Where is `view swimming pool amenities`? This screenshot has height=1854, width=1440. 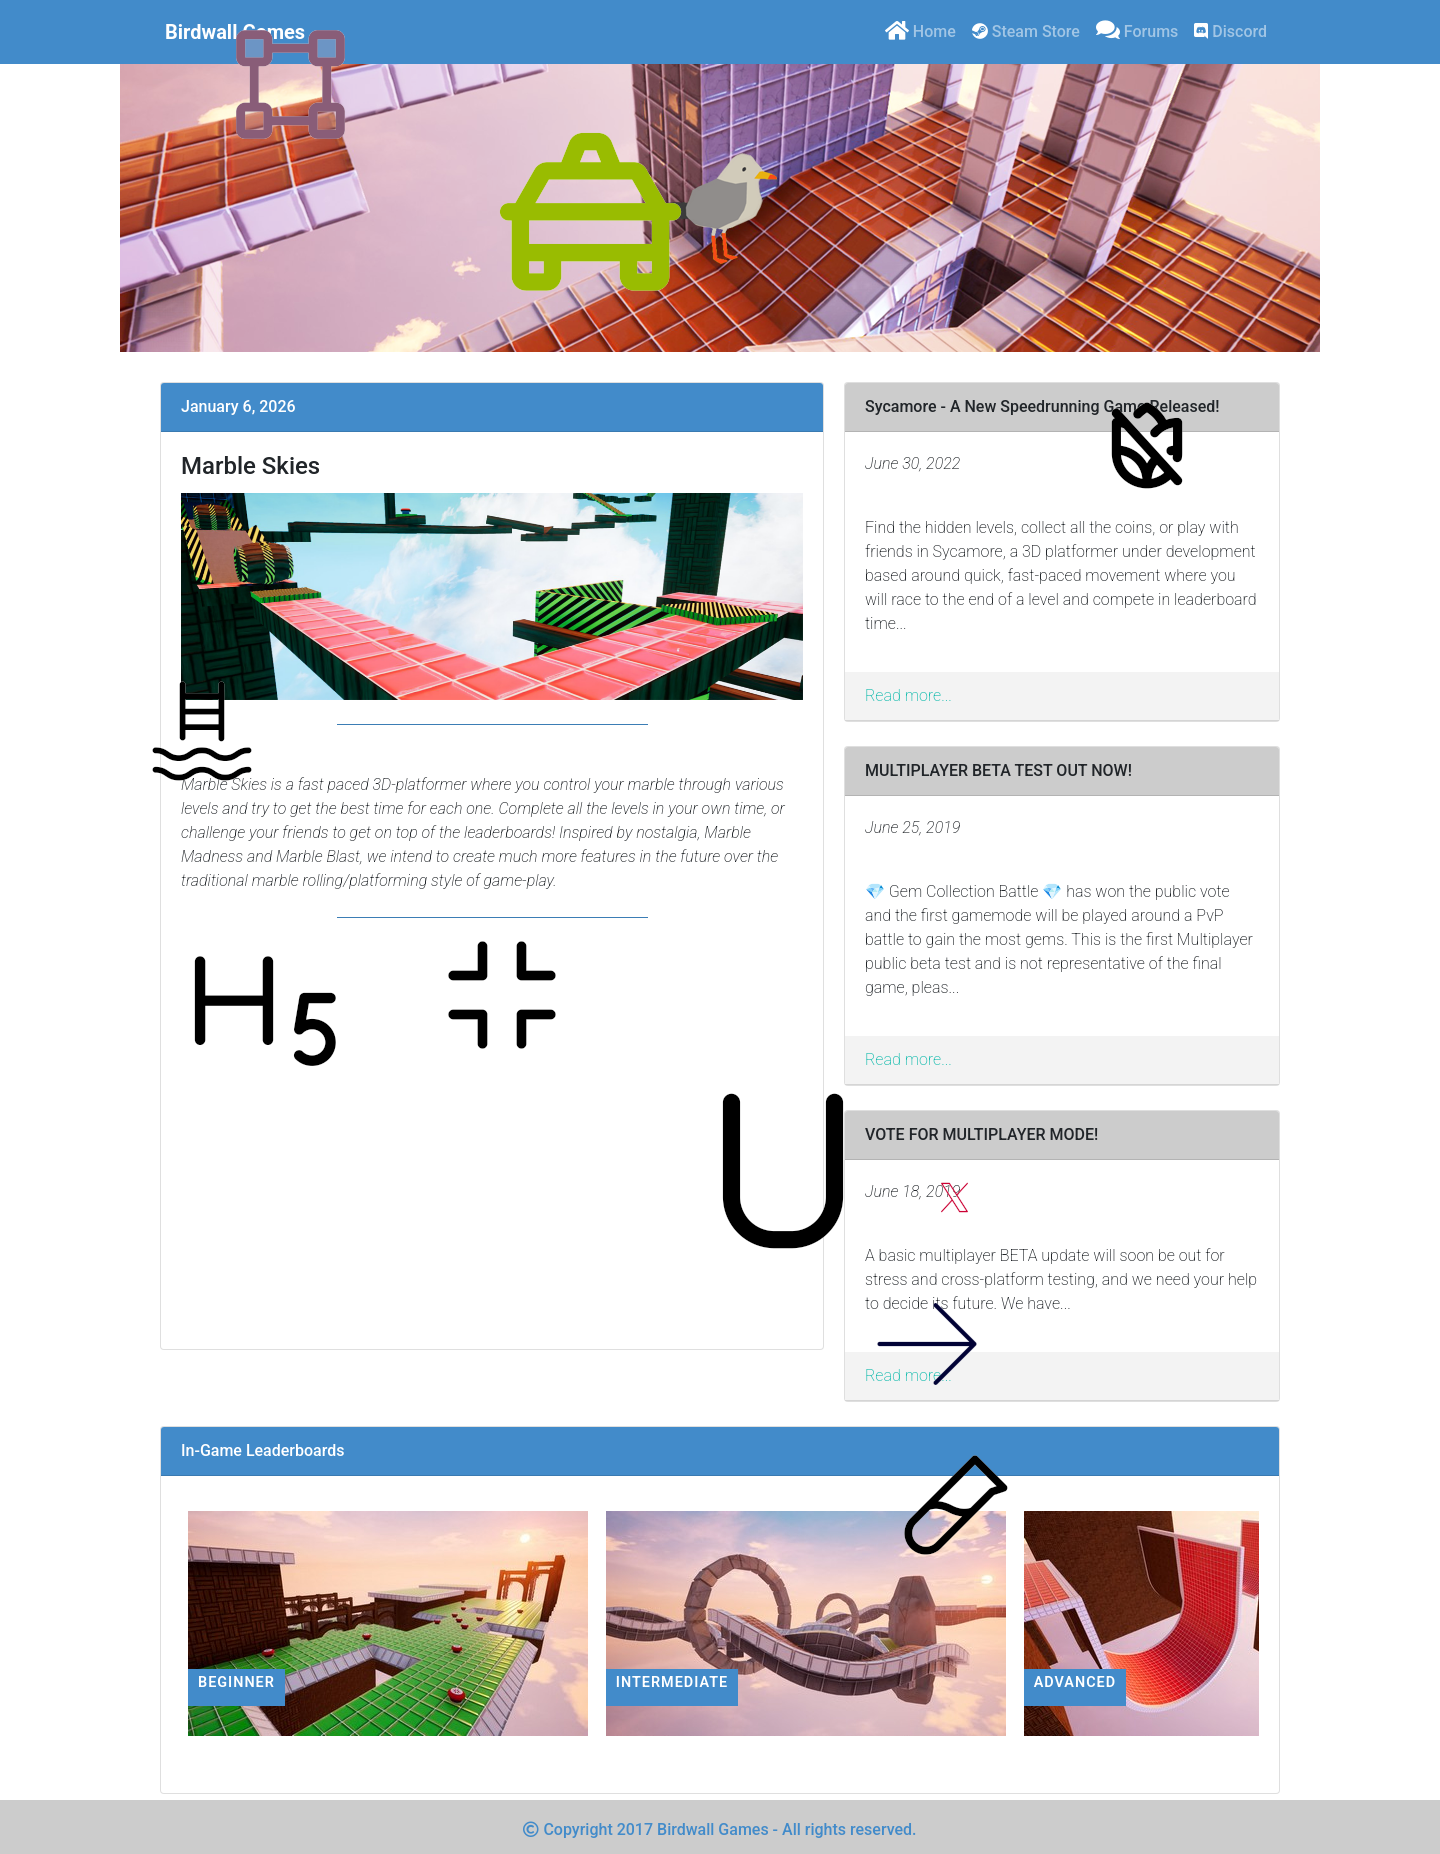 view swimming pool amenities is located at coordinates (202, 731).